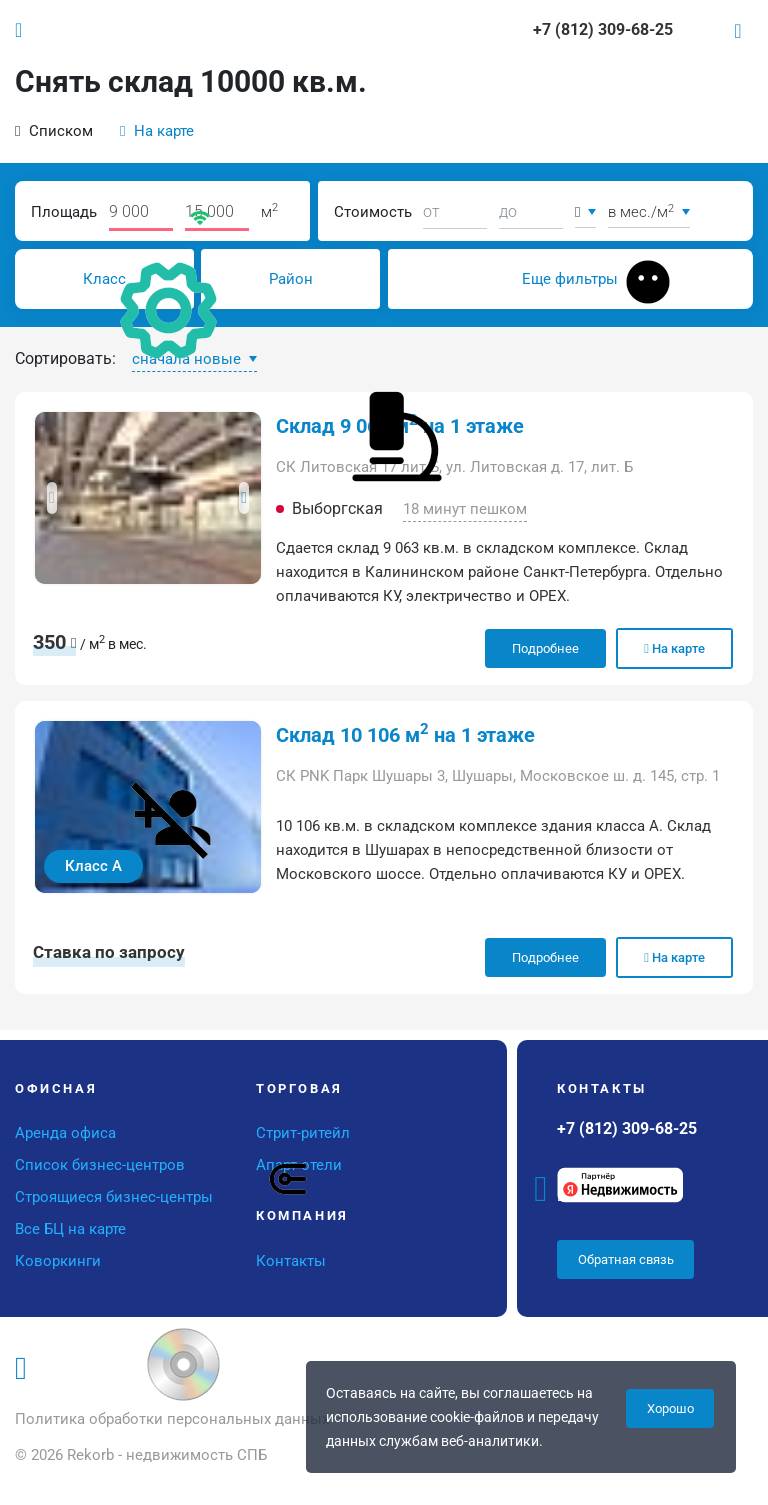  Describe the element at coordinates (648, 282) in the screenshot. I see `indicates neutral or no feedback given` at that location.